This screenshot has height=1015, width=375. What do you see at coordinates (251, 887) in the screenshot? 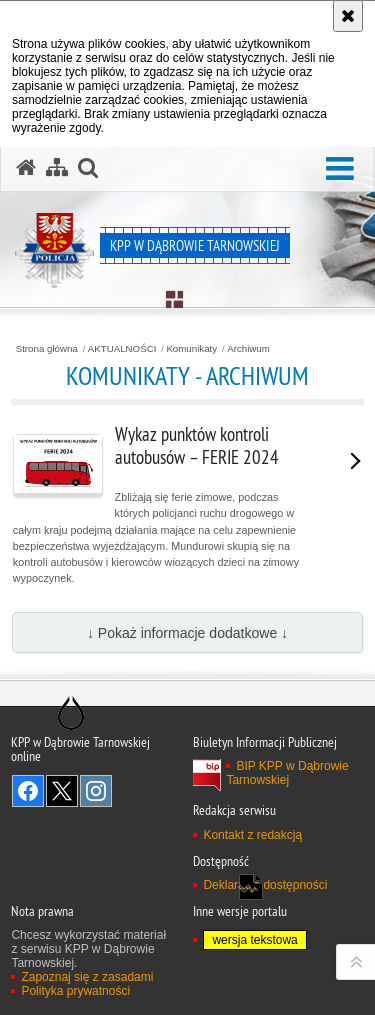
I see `indicates a corrupted or damaged file` at bounding box center [251, 887].